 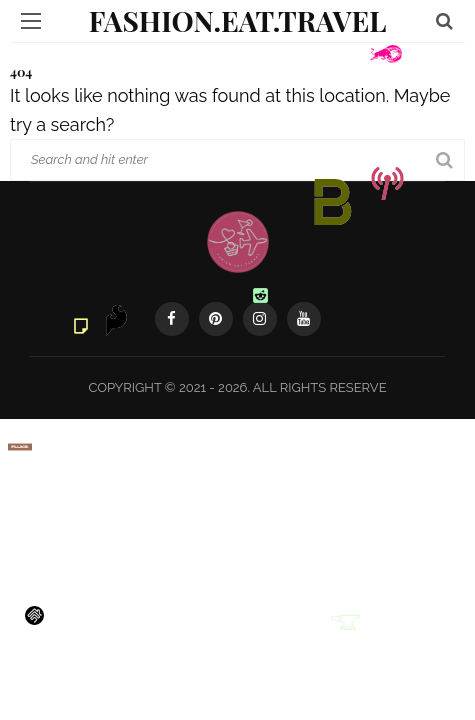 What do you see at coordinates (386, 54) in the screenshot?
I see `Red Bull brand logo` at bounding box center [386, 54].